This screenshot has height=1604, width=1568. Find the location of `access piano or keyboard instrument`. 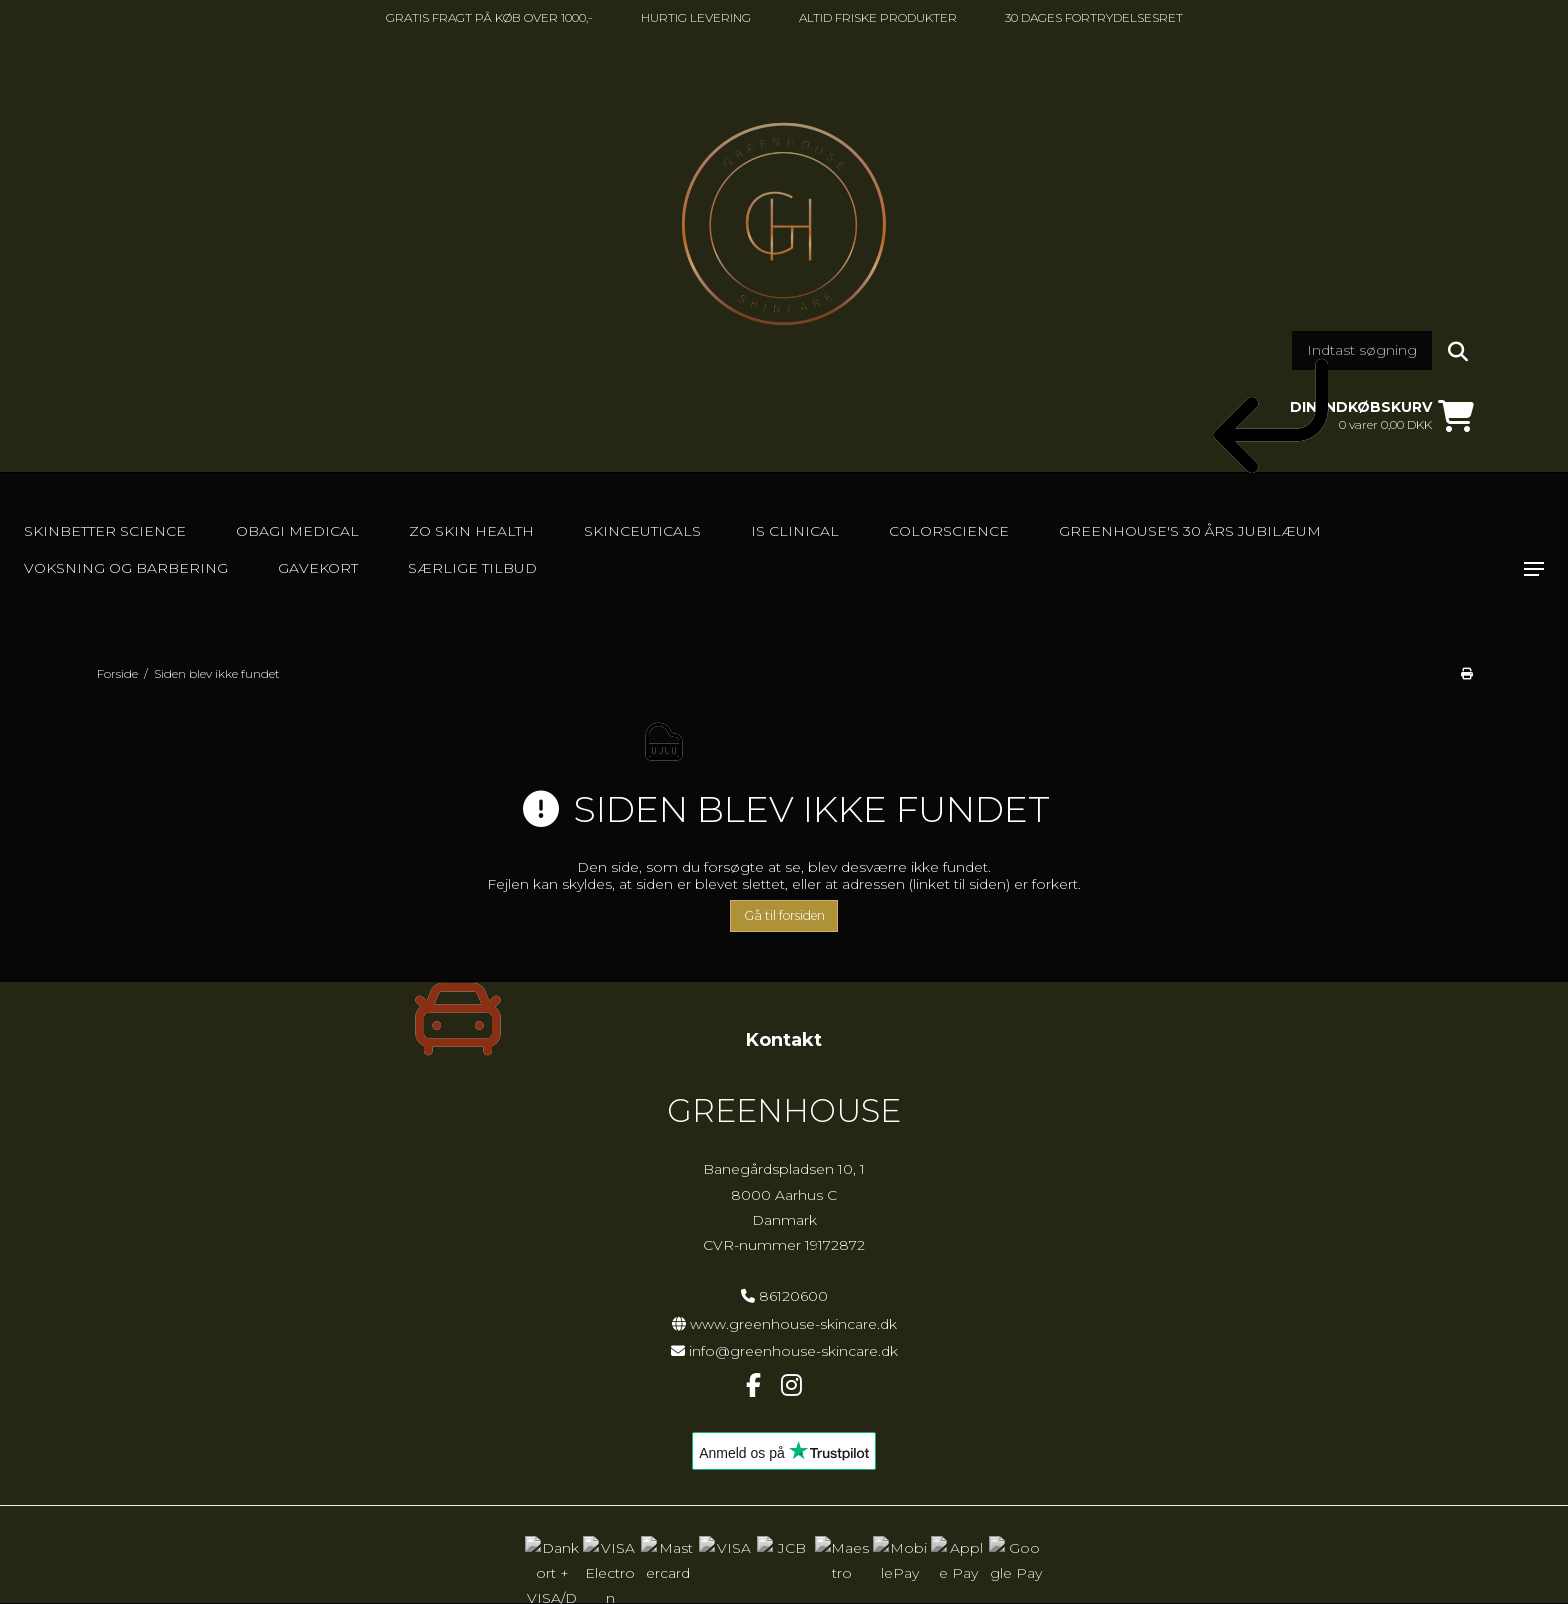

access piano or keyboard instrument is located at coordinates (664, 742).